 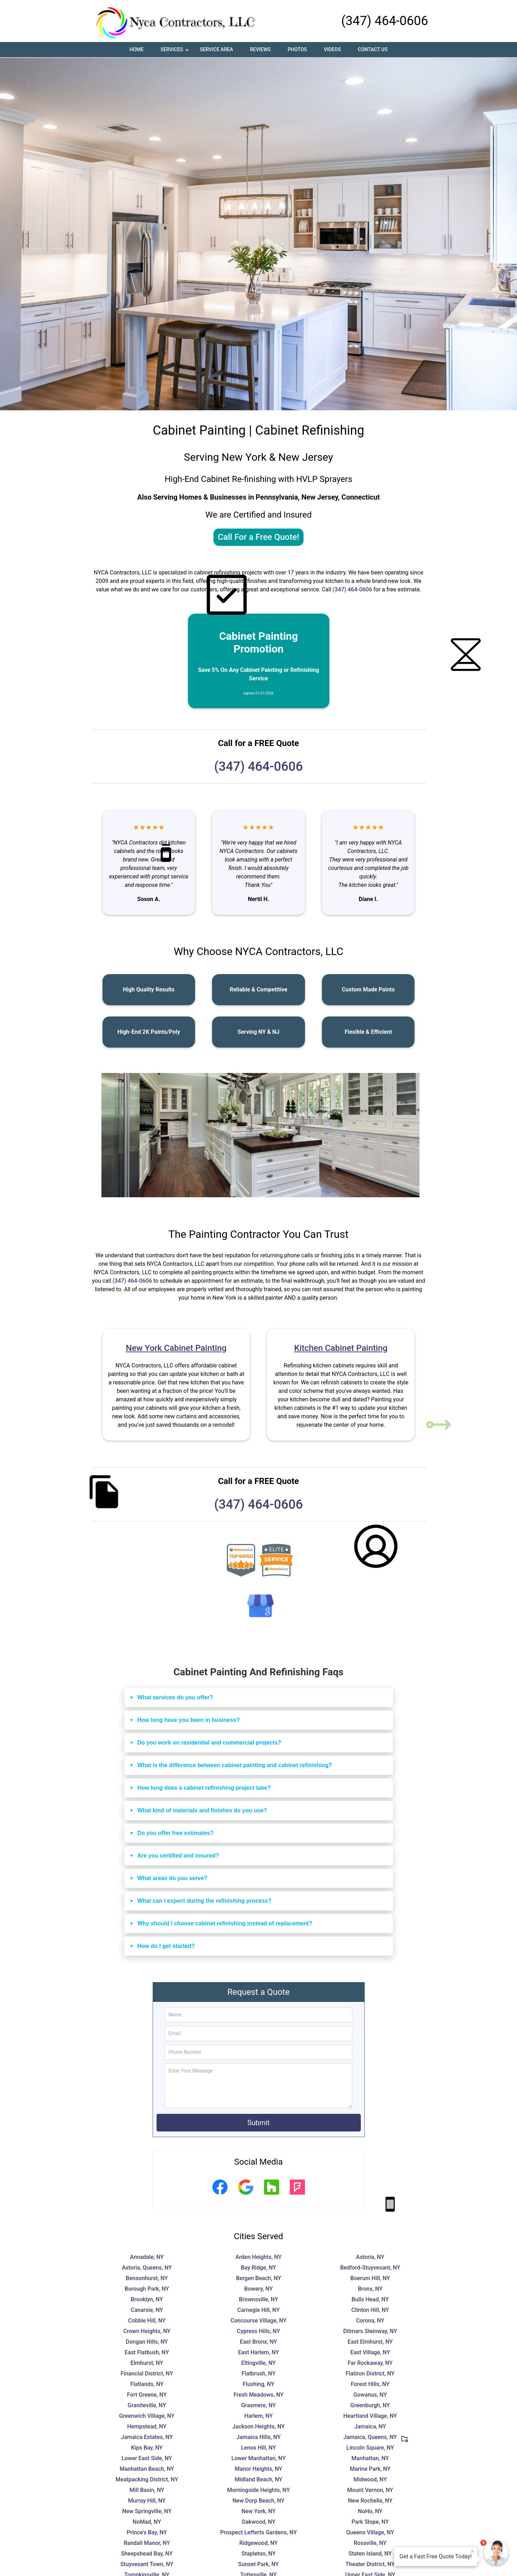 I want to click on mark a task or item as complete, so click(x=227, y=595).